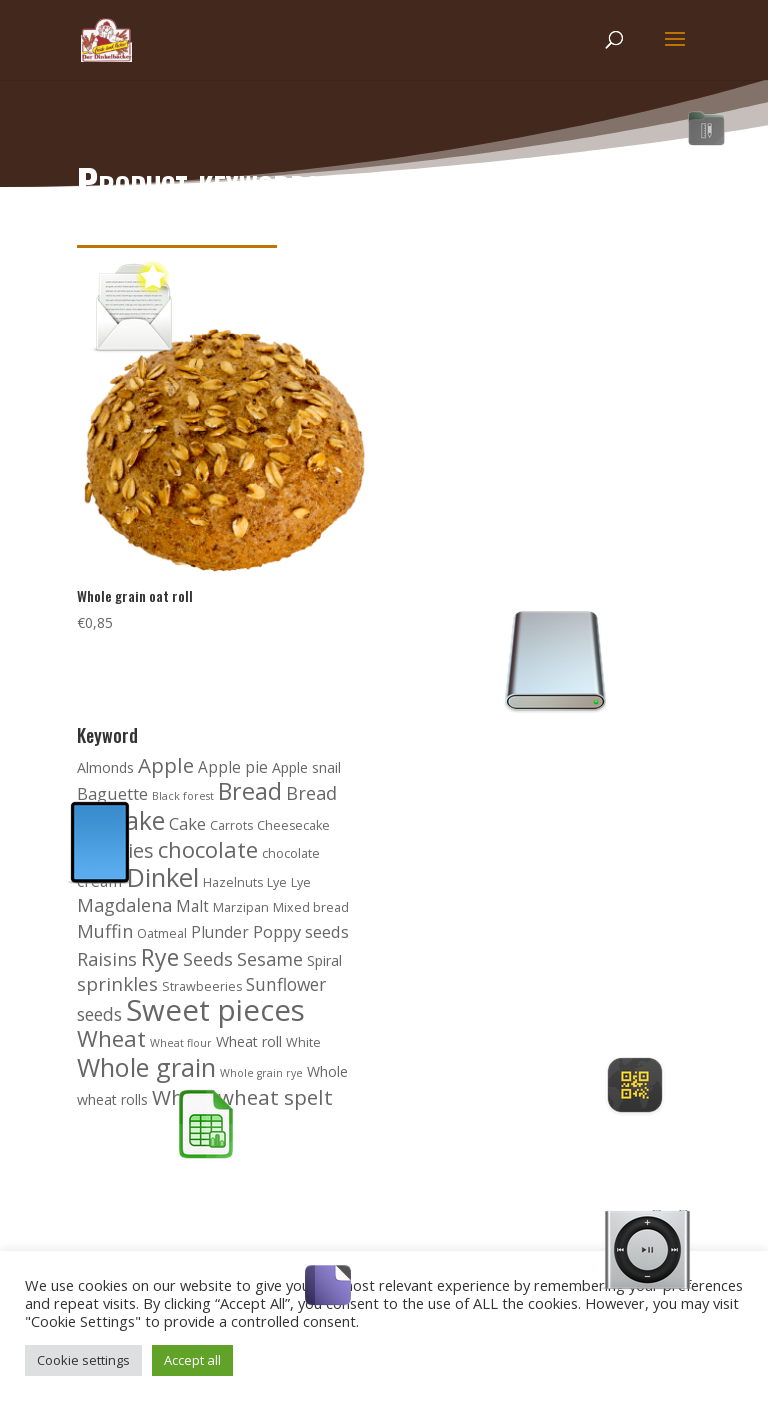 Image resolution: width=768 pixels, height=1406 pixels. Describe the element at coordinates (706, 128) in the screenshot. I see `access folder containing document templates` at that location.